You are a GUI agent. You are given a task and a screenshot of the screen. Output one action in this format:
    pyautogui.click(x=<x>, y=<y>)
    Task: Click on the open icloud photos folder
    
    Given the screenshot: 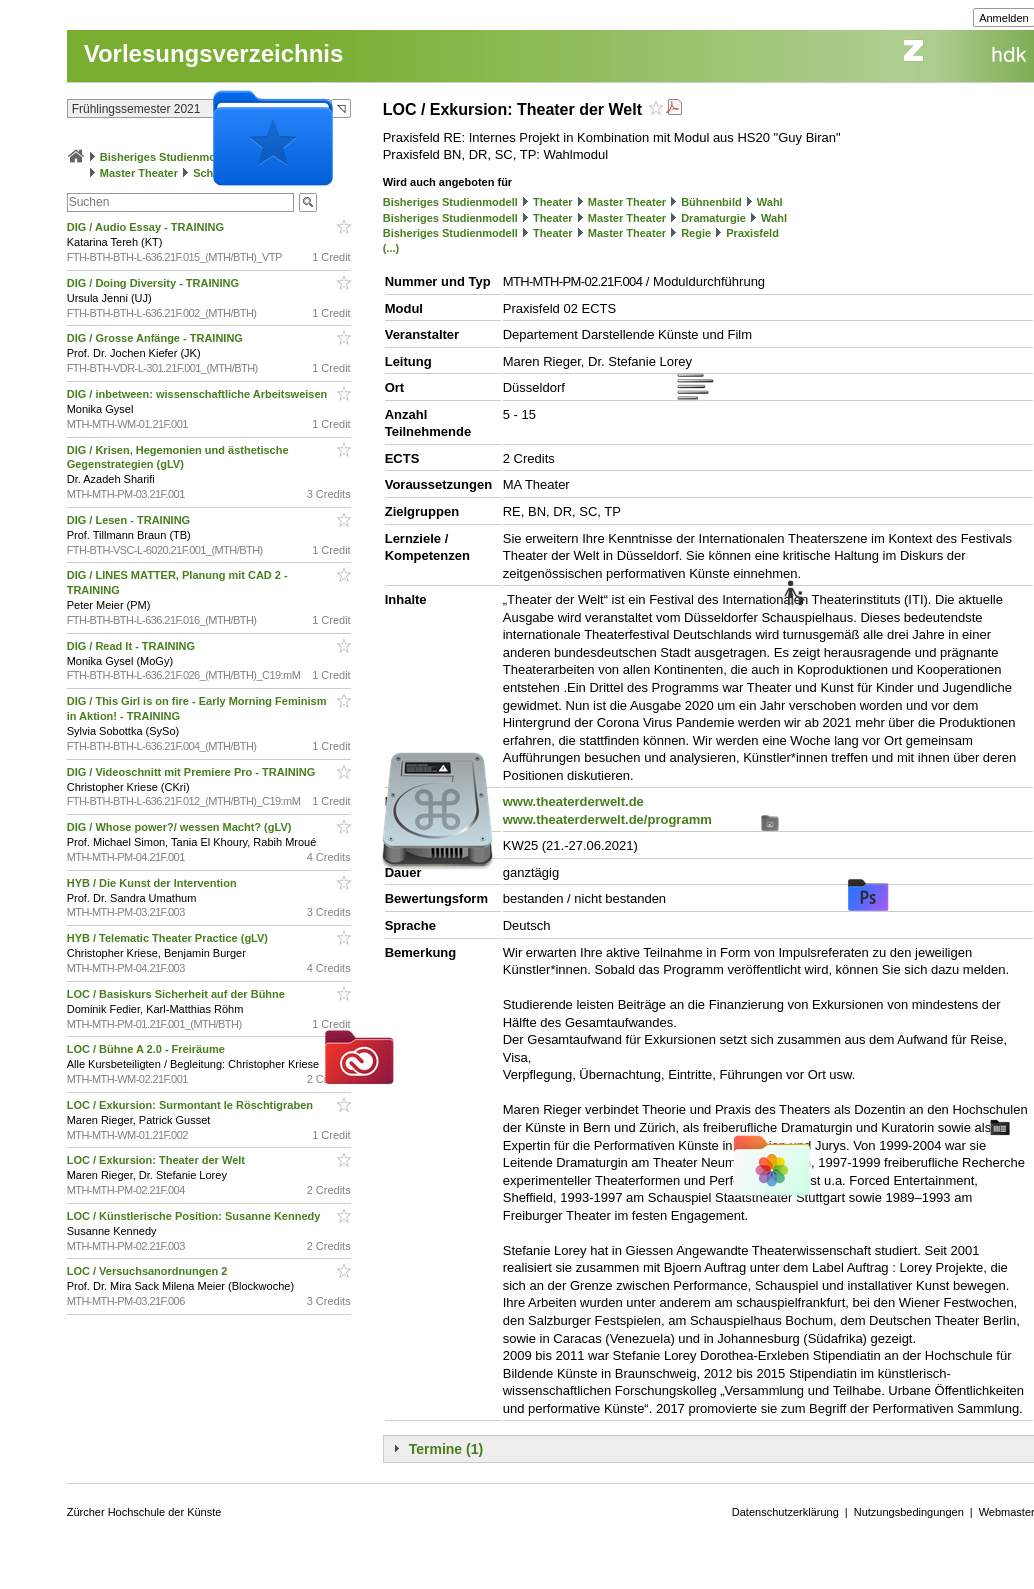 What is the action you would take?
    pyautogui.click(x=771, y=1167)
    